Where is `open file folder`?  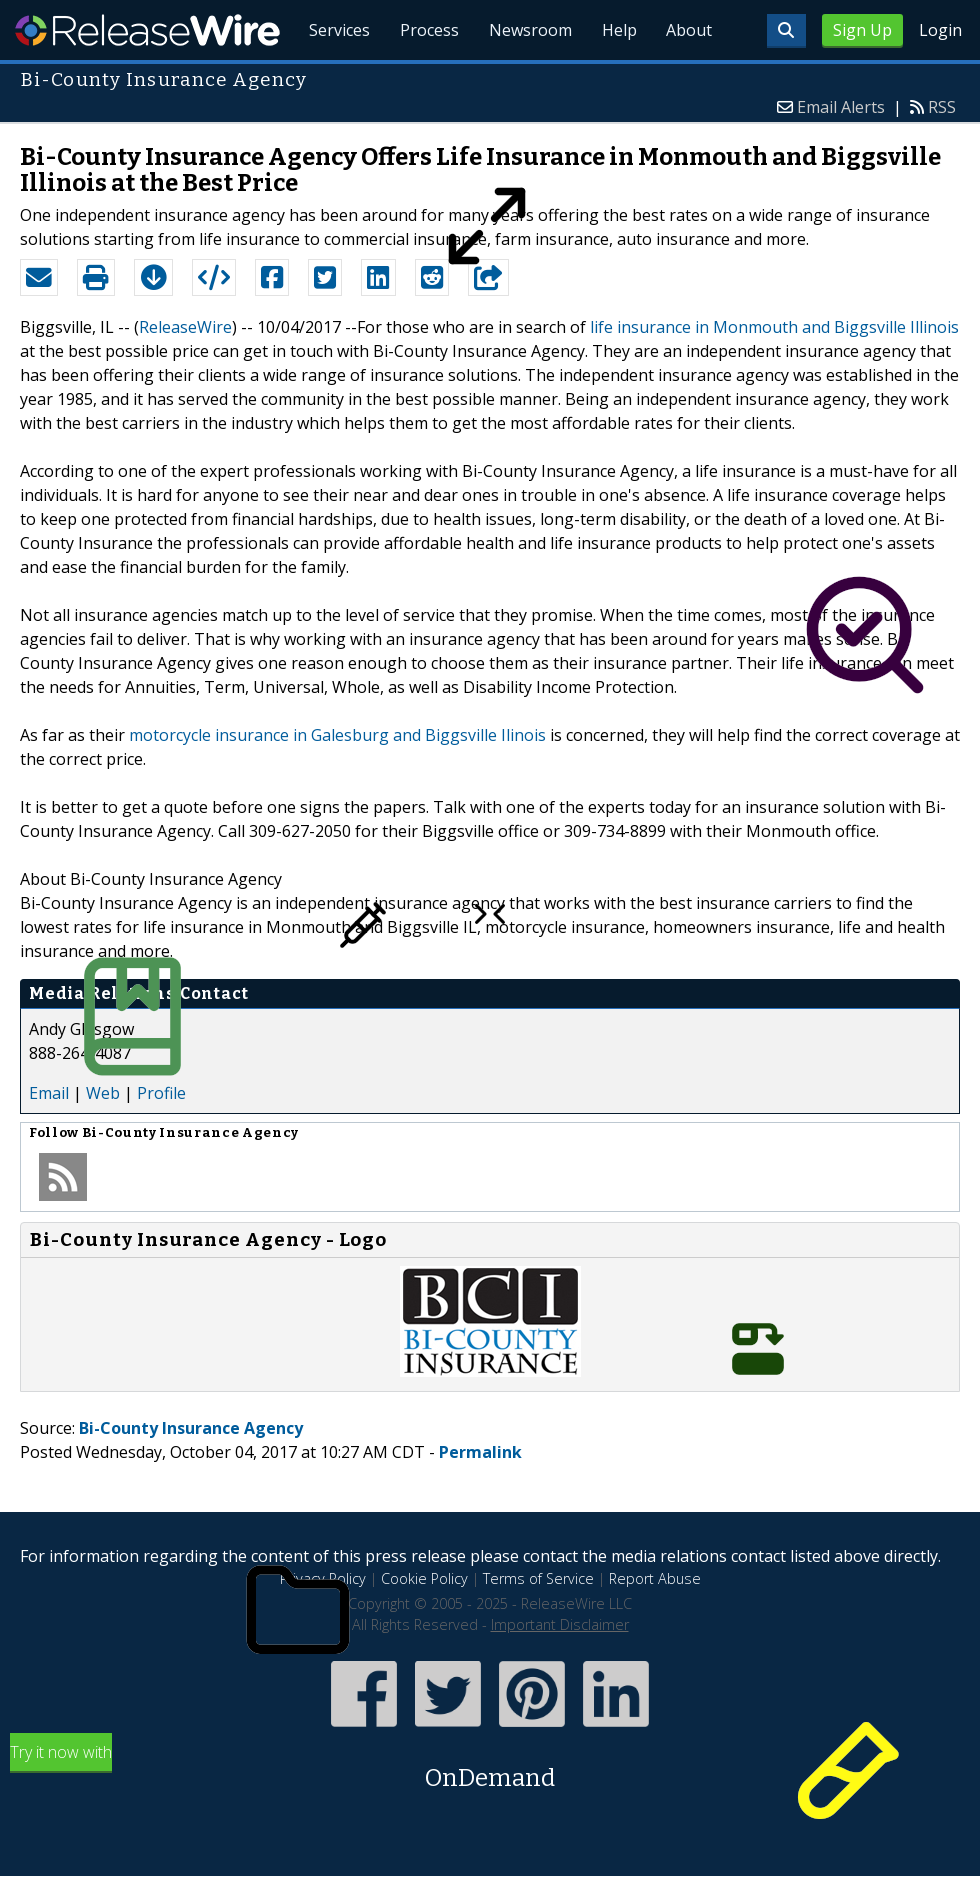
open file folder is located at coordinates (298, 1612).